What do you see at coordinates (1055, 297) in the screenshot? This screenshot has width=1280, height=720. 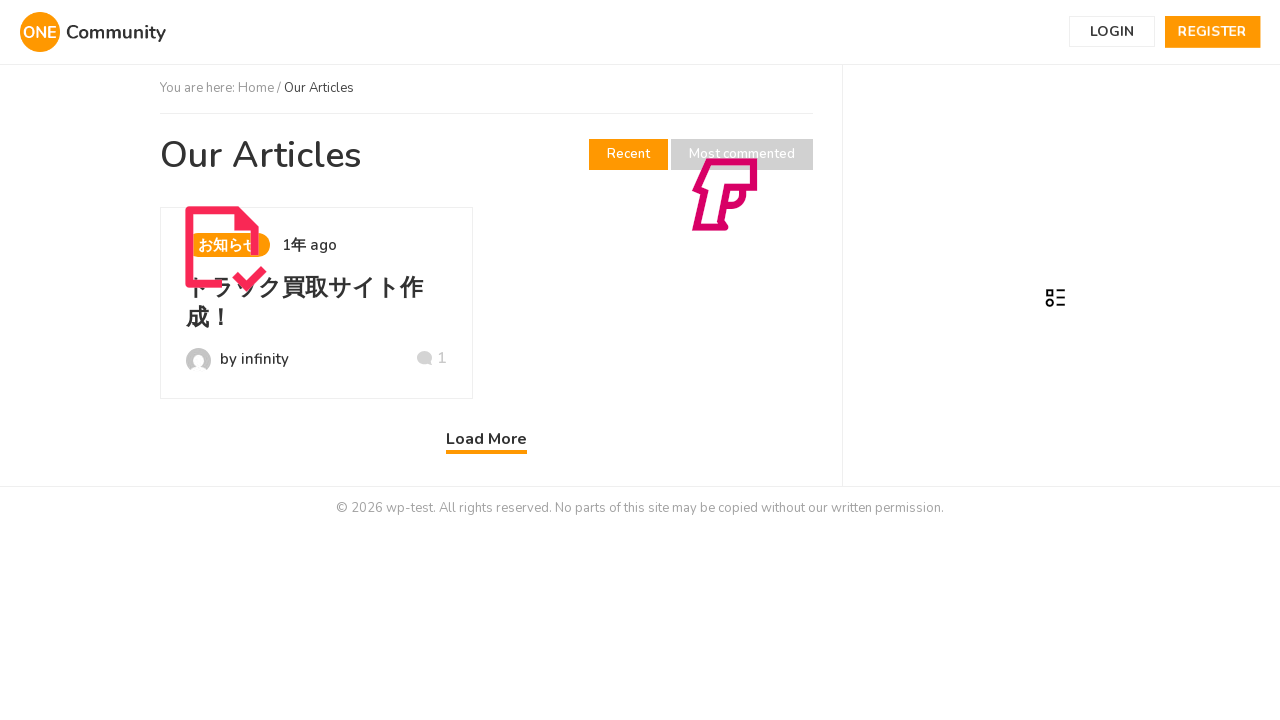 I see `view list with mixed content types` at bounding box center [1055, 297].